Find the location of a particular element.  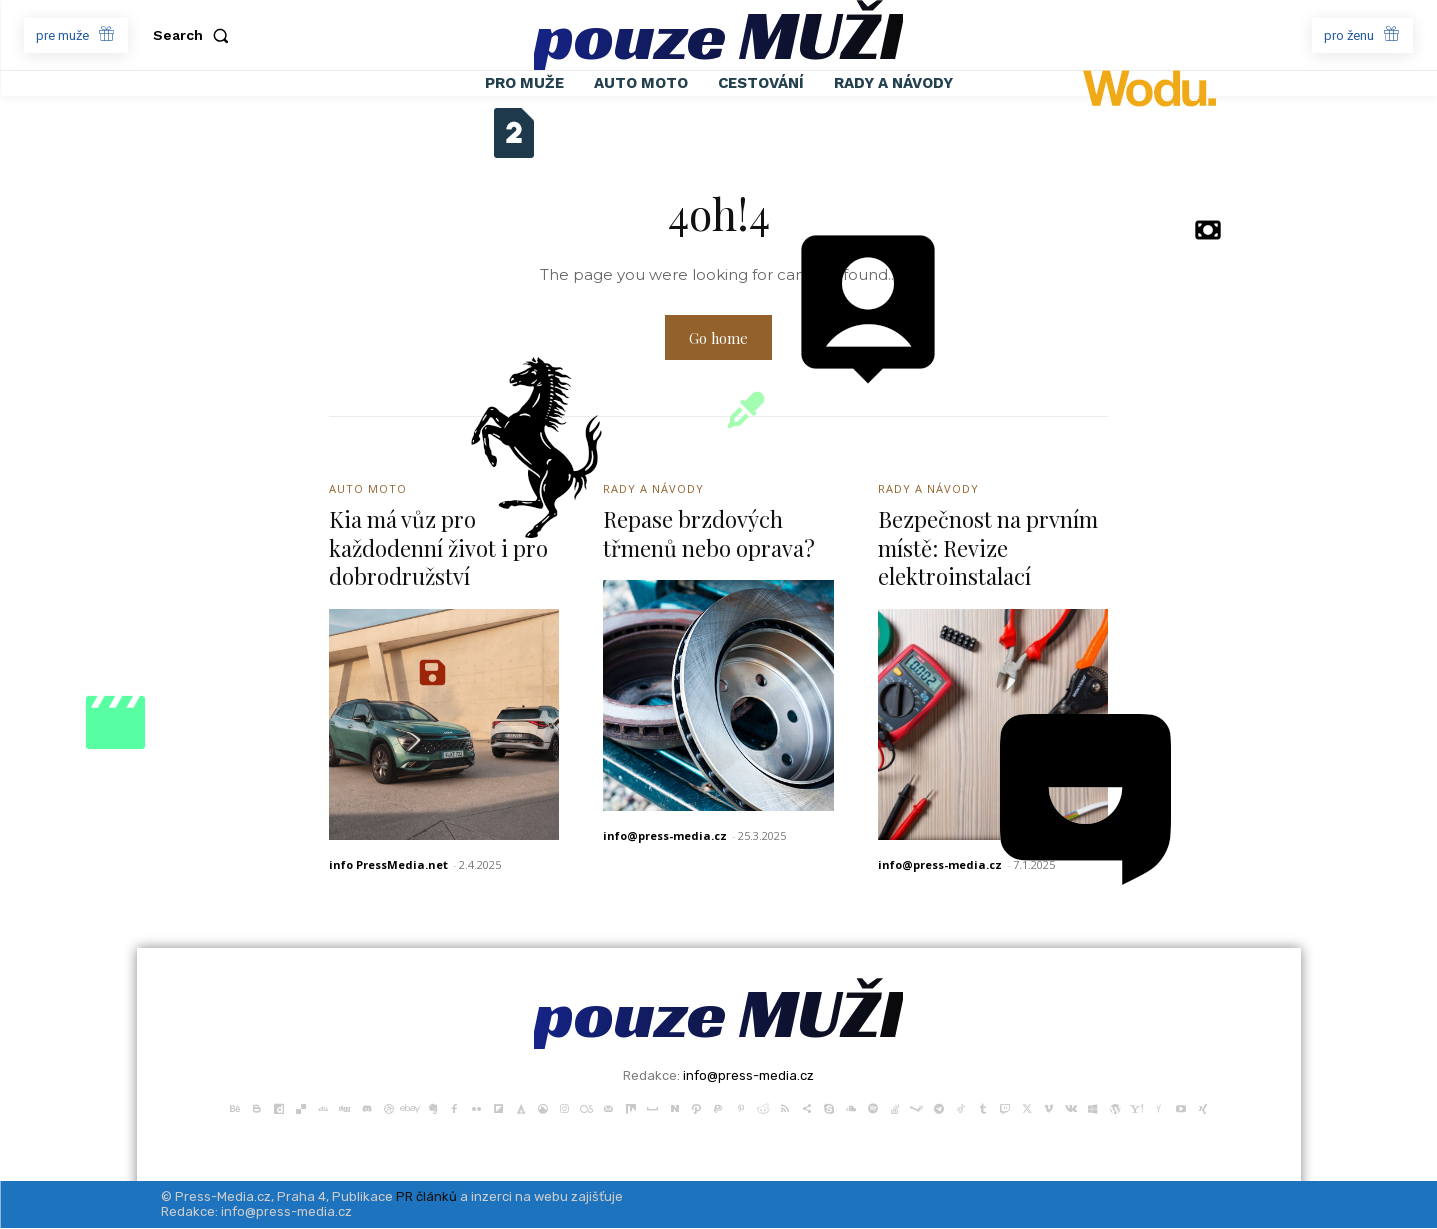

wodu brand logo is located at coordinates (1149, 88).